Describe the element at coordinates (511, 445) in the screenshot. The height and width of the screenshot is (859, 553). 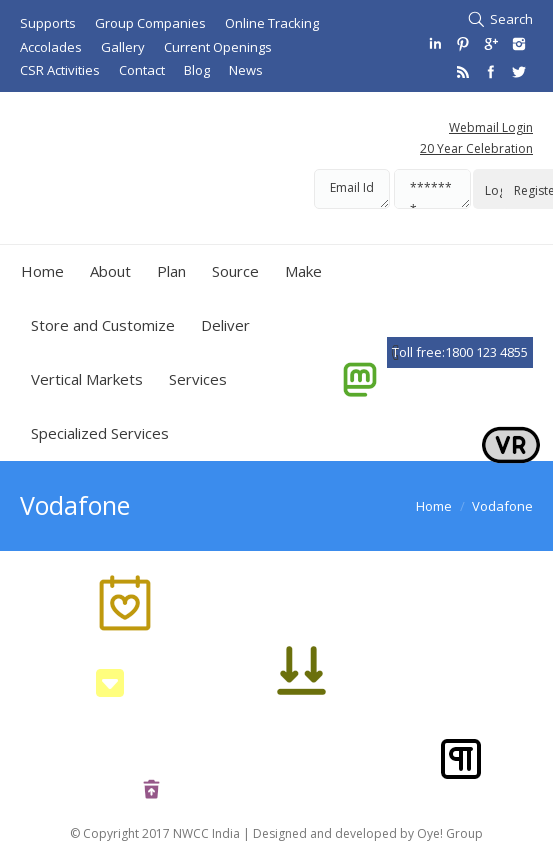
I see `access virtual reality mode or settings` at that location.